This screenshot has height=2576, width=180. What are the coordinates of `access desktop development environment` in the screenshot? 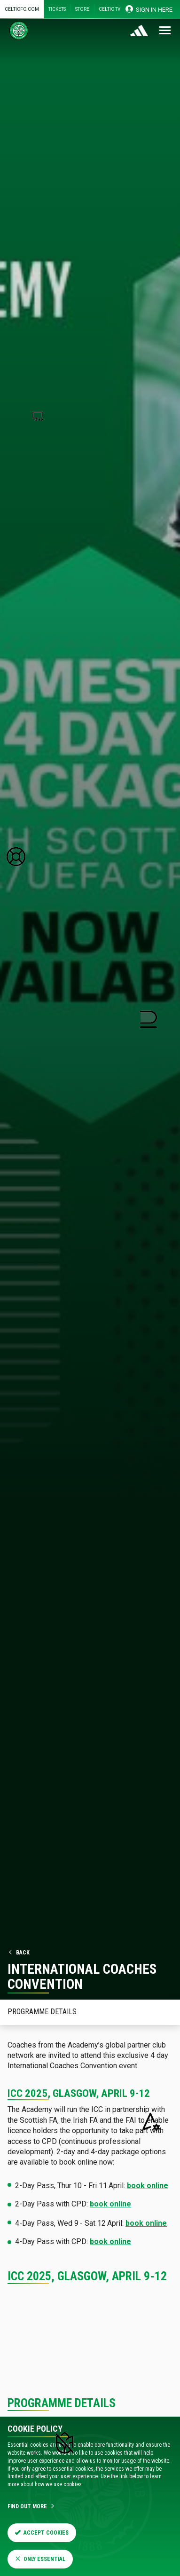 It's located at (38, 416).